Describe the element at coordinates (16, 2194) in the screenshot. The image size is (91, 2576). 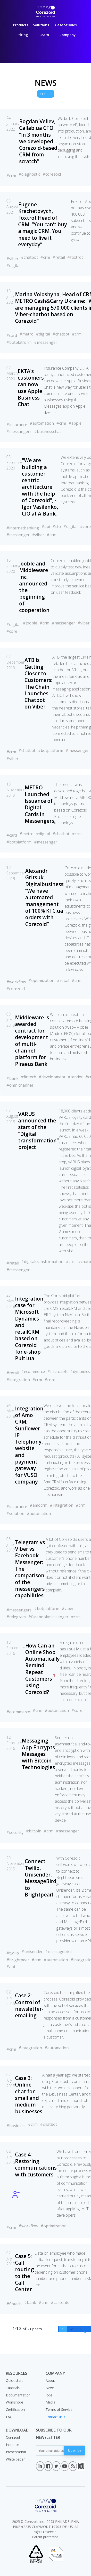
I see `remove a contact or friend` at that location.